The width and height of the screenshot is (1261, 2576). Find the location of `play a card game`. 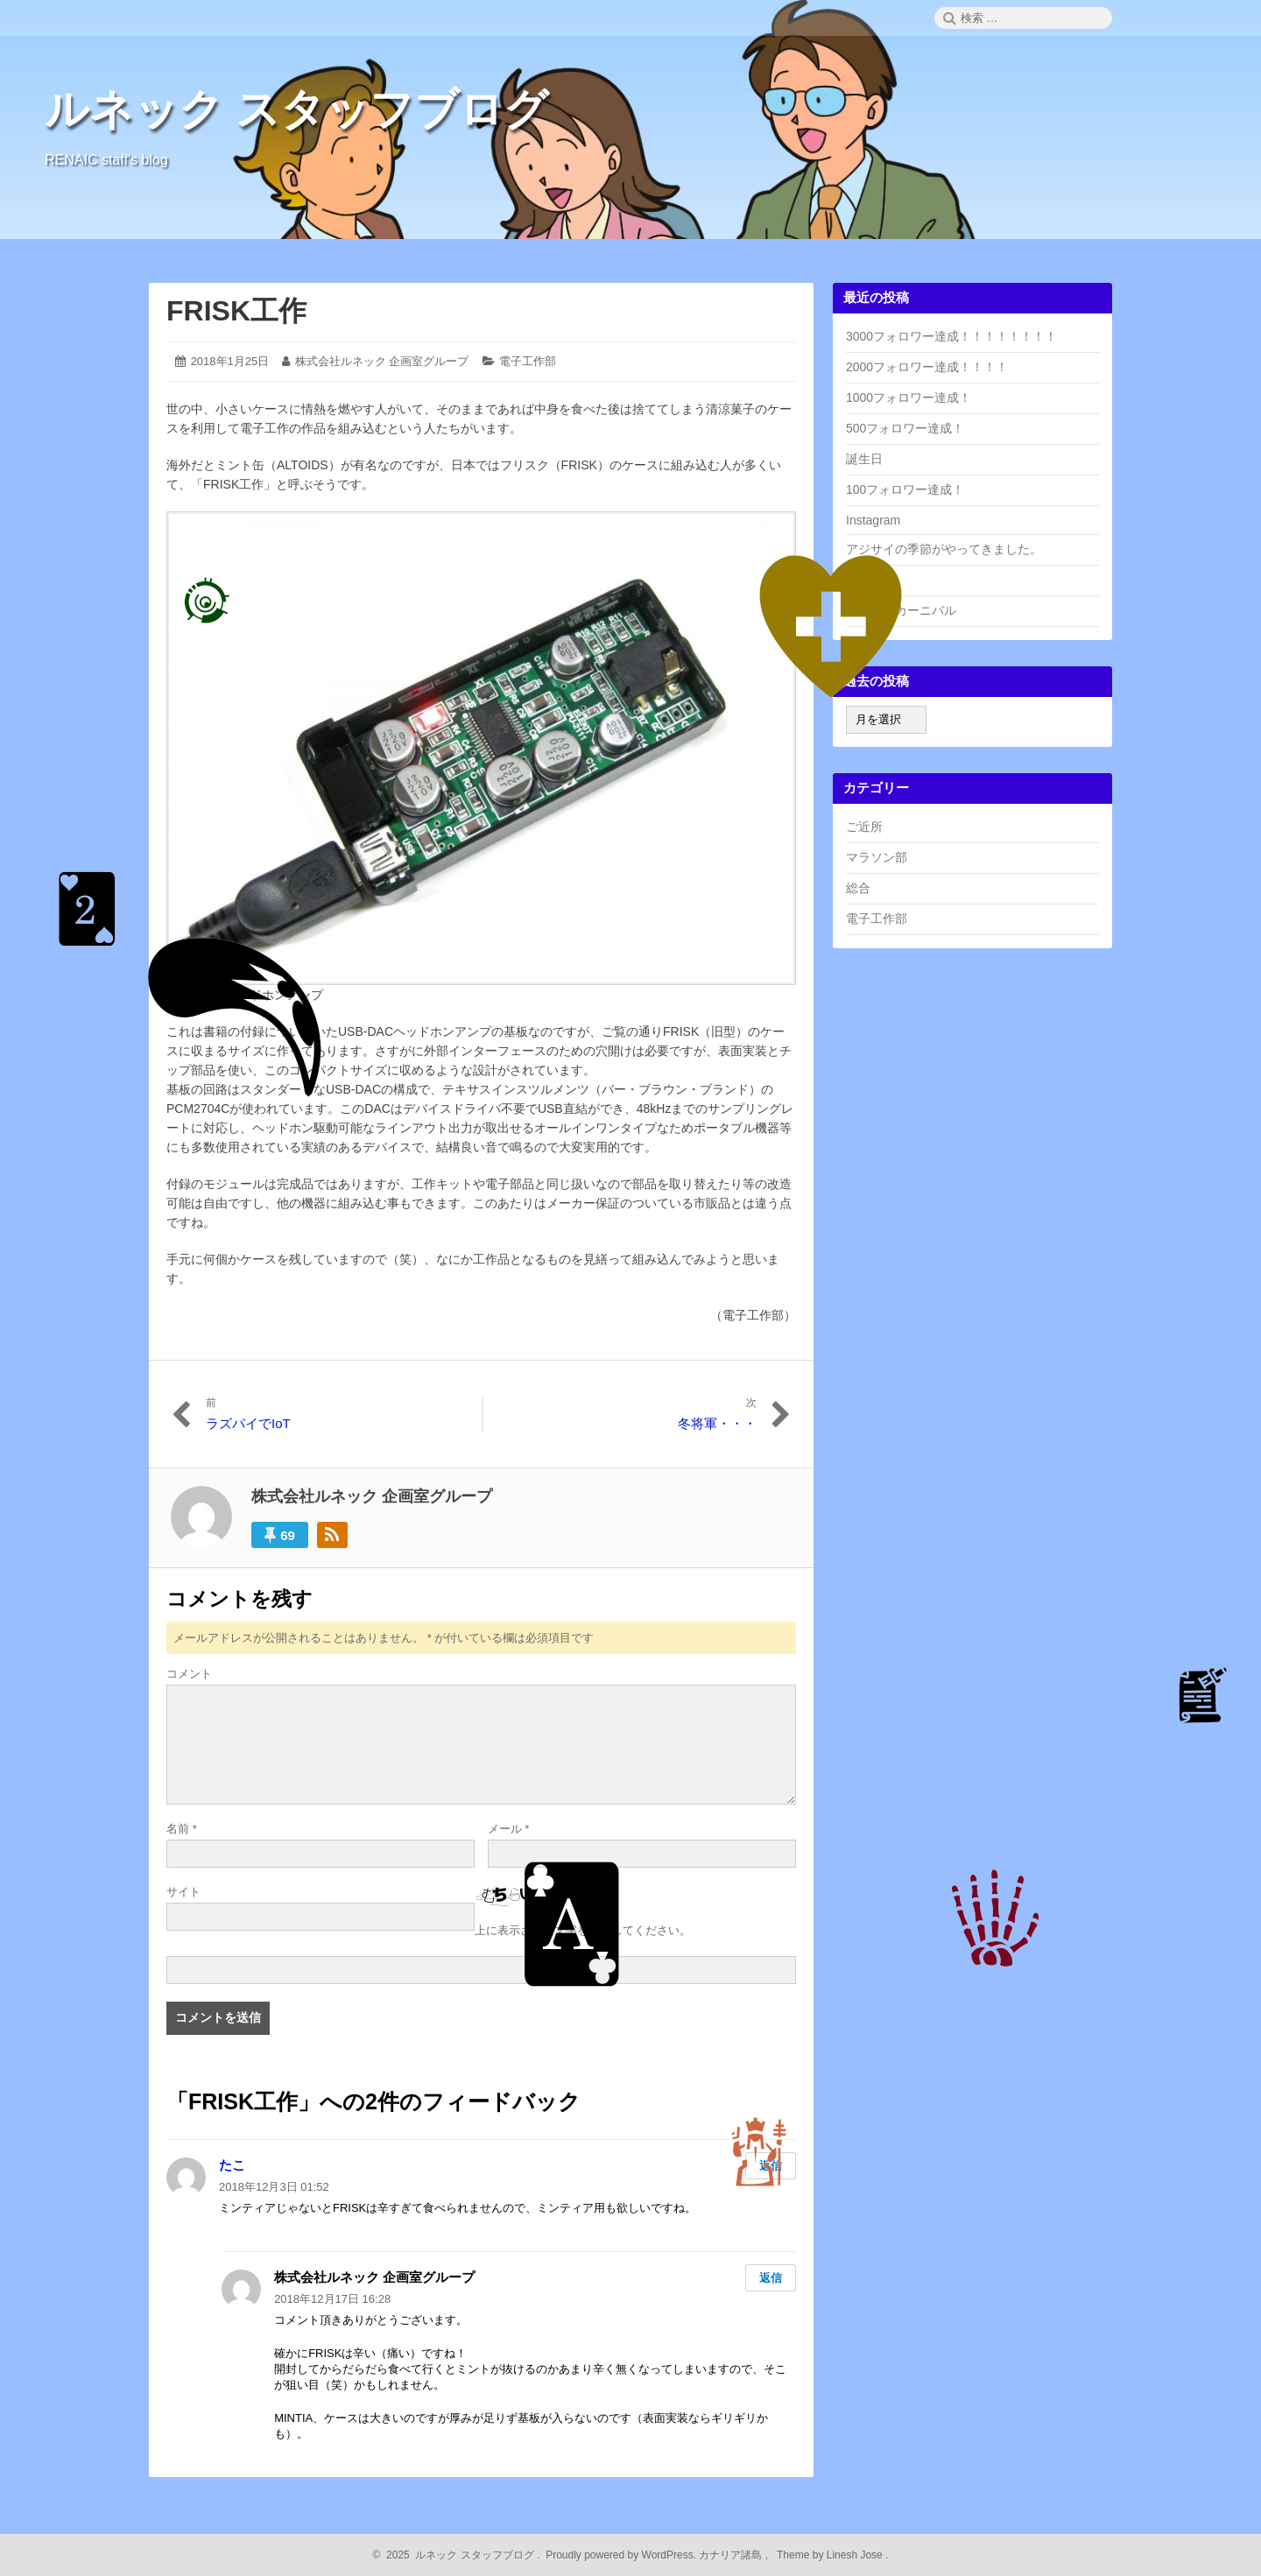

play a card game is located at coordinates (571, 1924).